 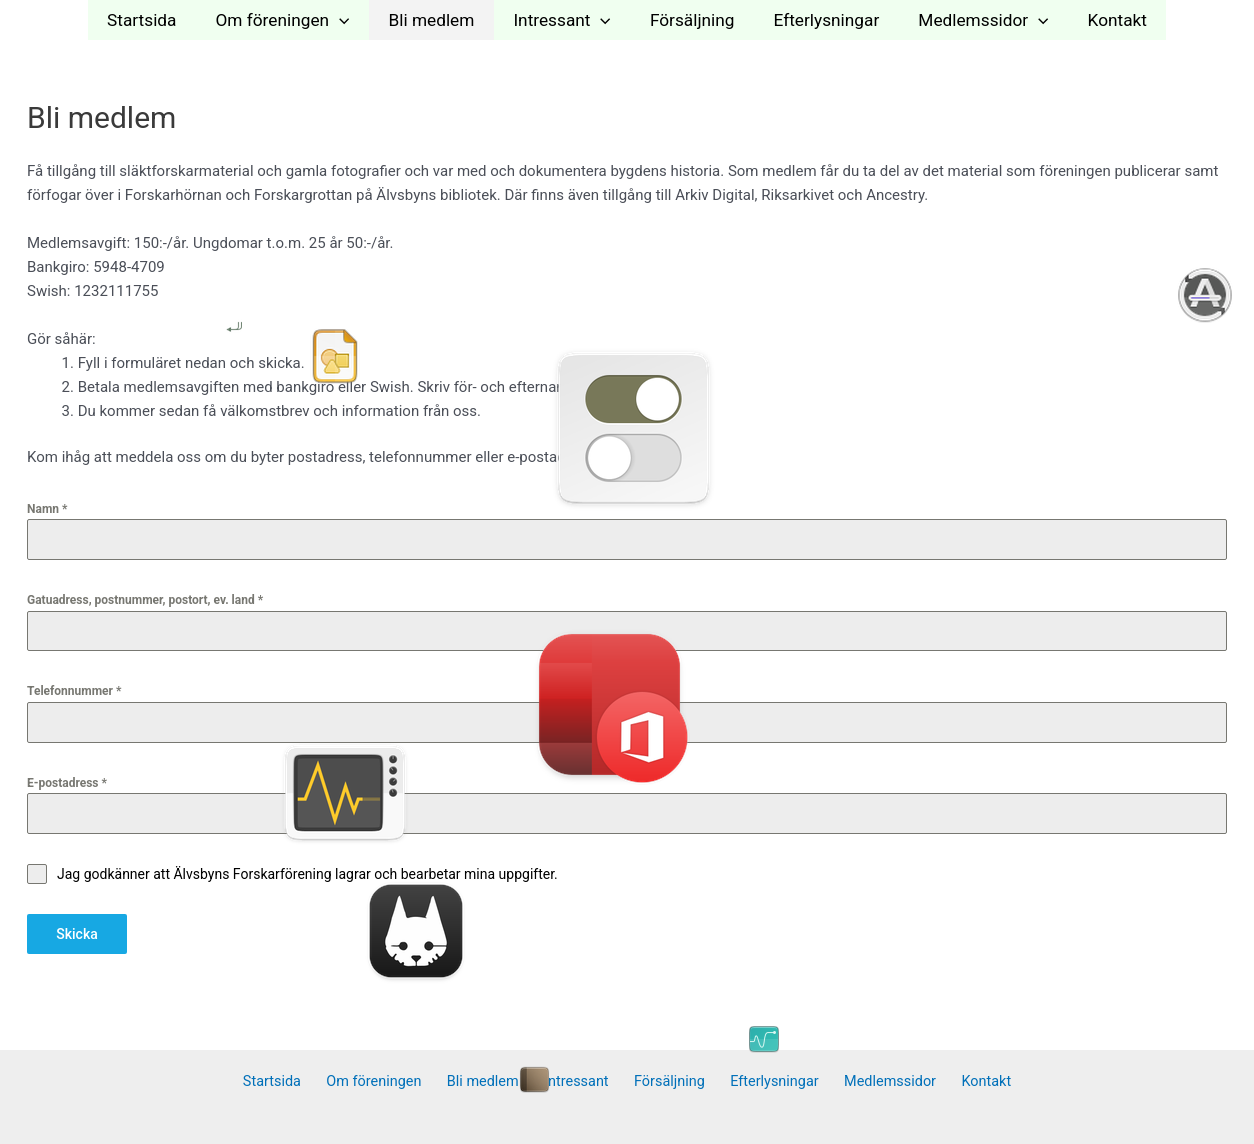 What do you see at coordinates (234, 326) in the screenshot?
I see `reply to all recipients of an email` at bounding box center [234, 326].